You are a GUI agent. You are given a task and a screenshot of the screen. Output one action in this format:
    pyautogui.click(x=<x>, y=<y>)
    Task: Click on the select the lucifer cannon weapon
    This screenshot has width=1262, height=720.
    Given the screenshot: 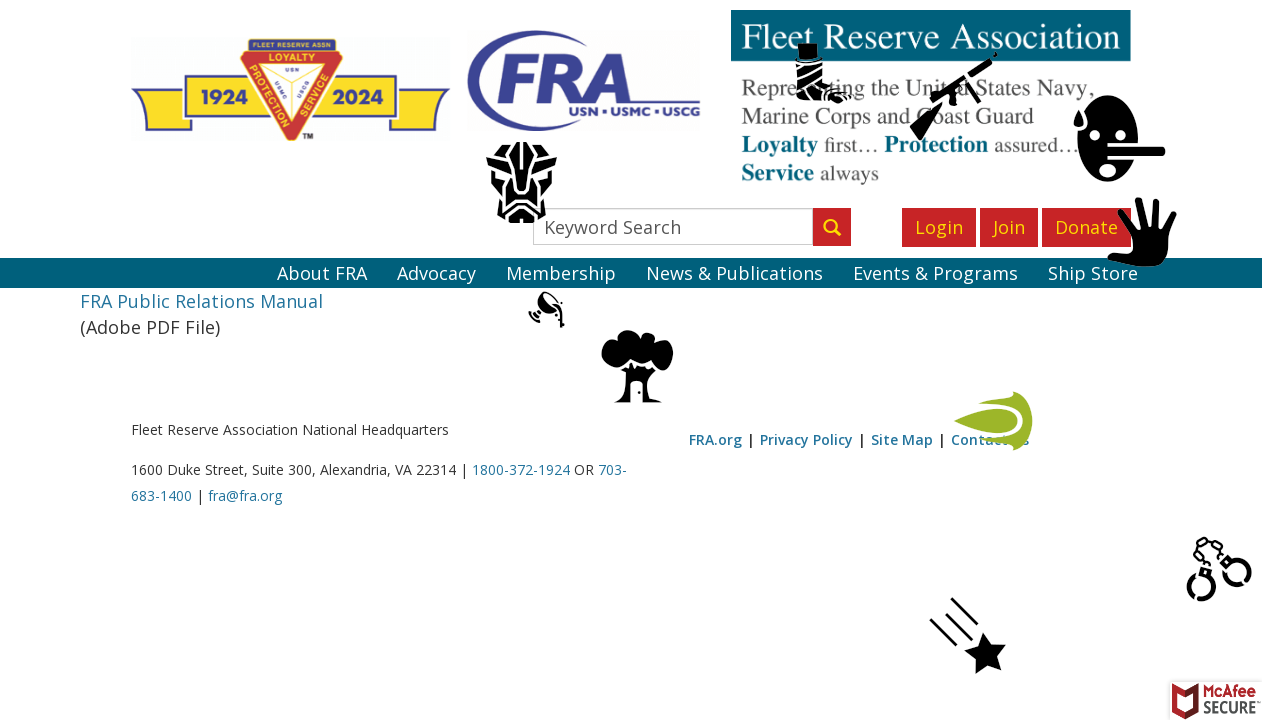 What is the action you would take?
    pyautogui.click(x=993, y=421)
    